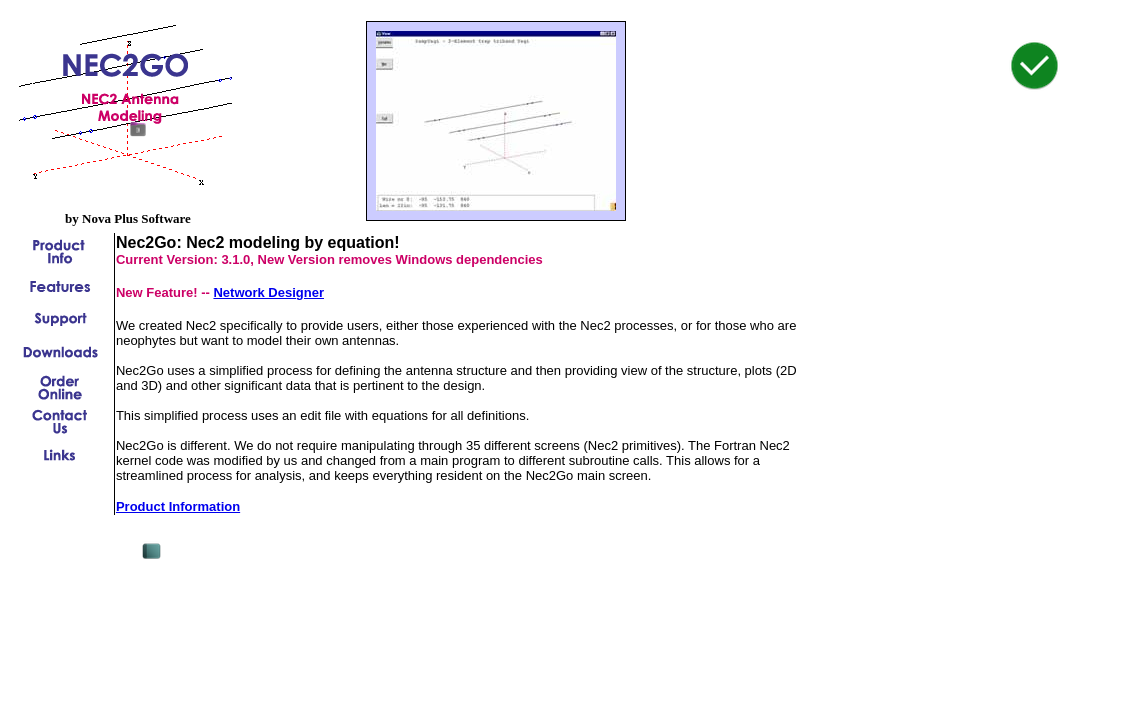 The width and height of the screenshot is (1144, 720). I want to click on indicates file or folder is fully synced, so click(1034, 65).